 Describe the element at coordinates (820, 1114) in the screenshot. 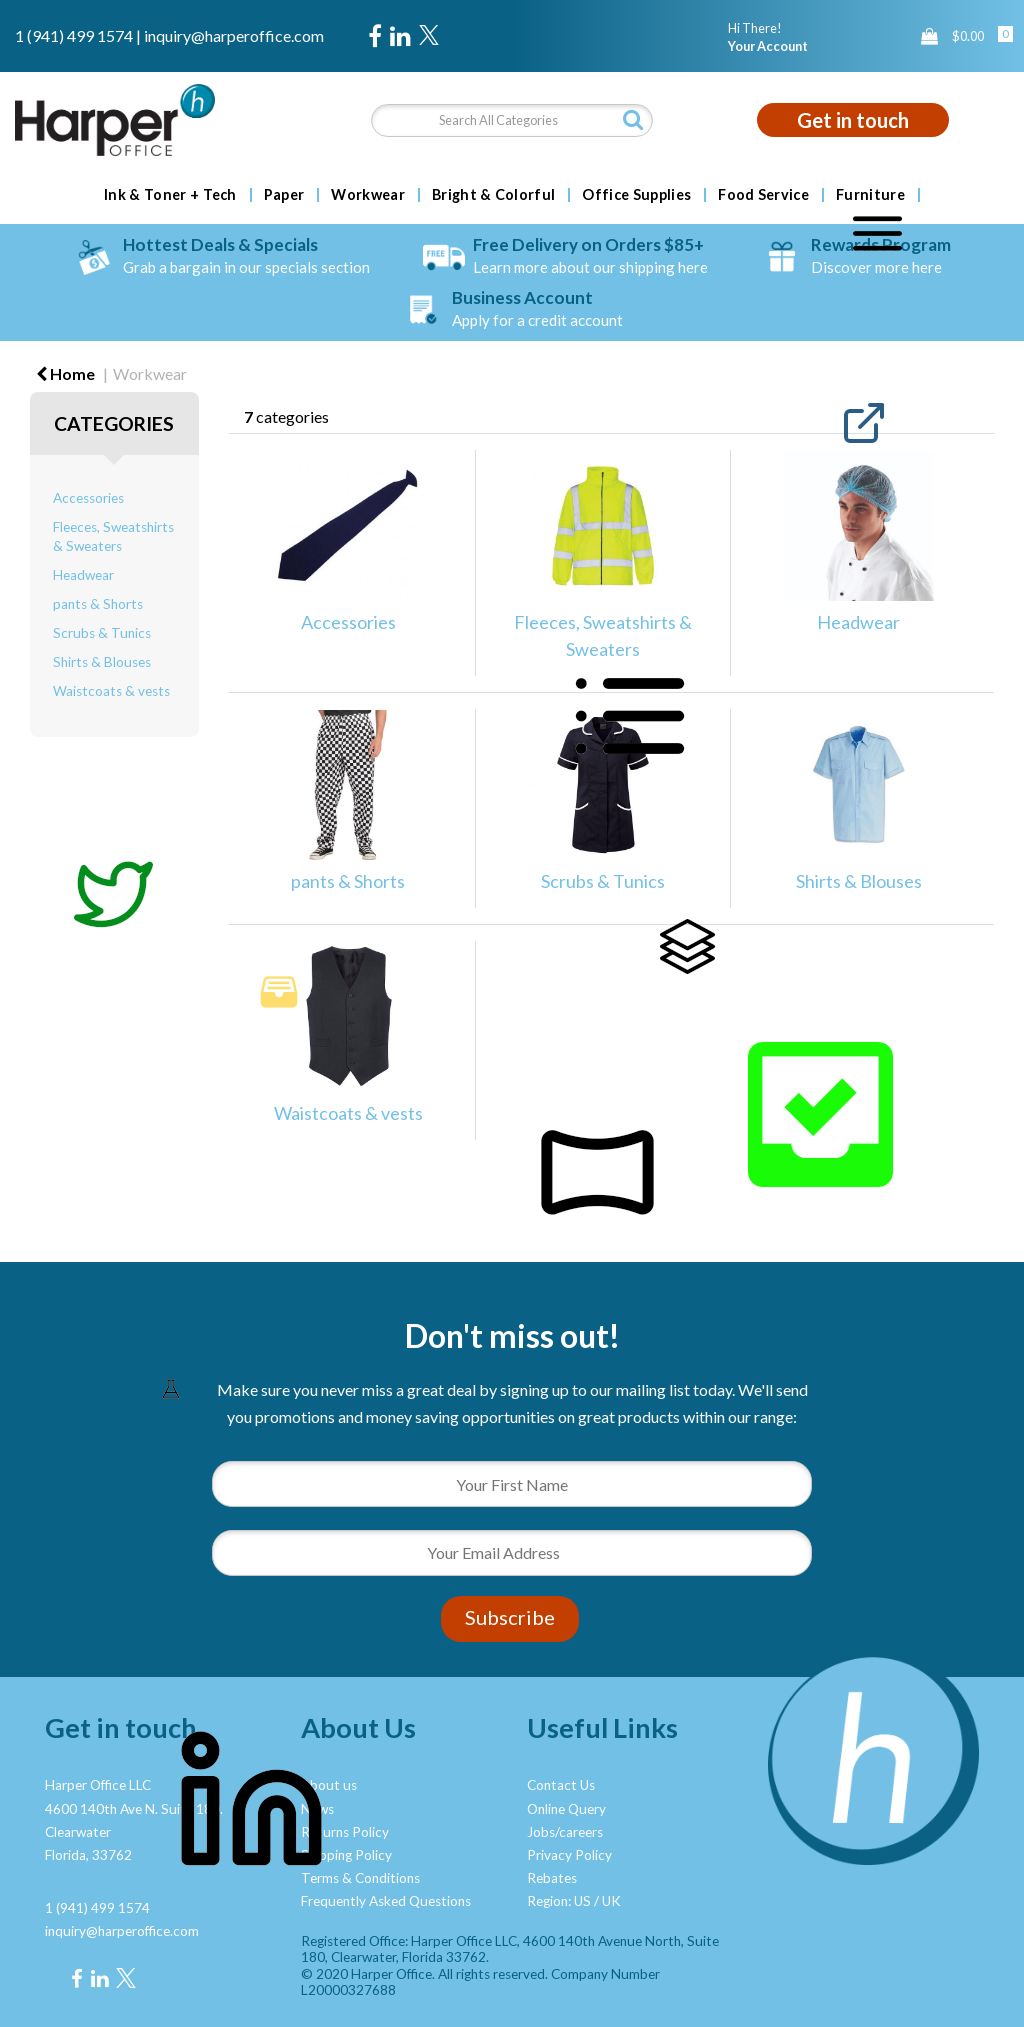

I see `mark all inbox messages as read` at that location.